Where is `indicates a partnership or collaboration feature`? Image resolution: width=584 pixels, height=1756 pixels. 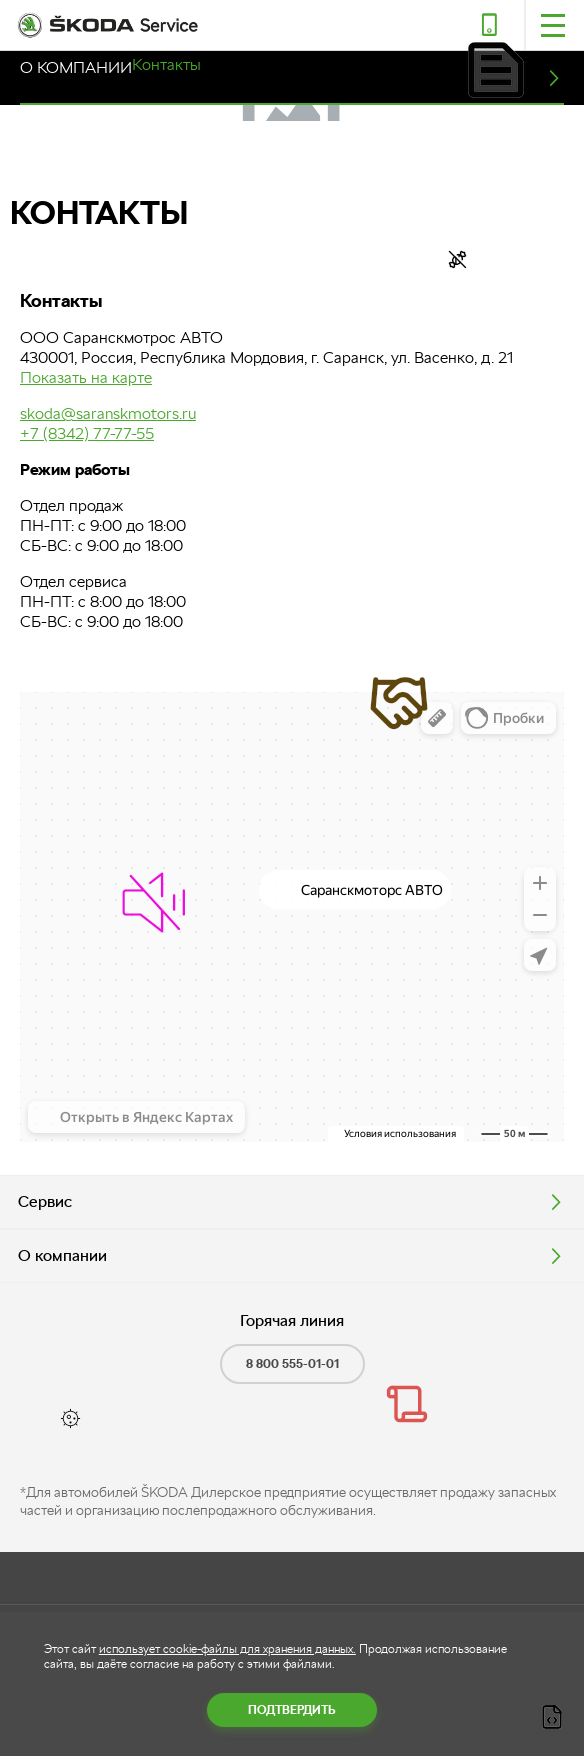 indicates a partnership or collaboration feature is located at coordinates (399, 703).